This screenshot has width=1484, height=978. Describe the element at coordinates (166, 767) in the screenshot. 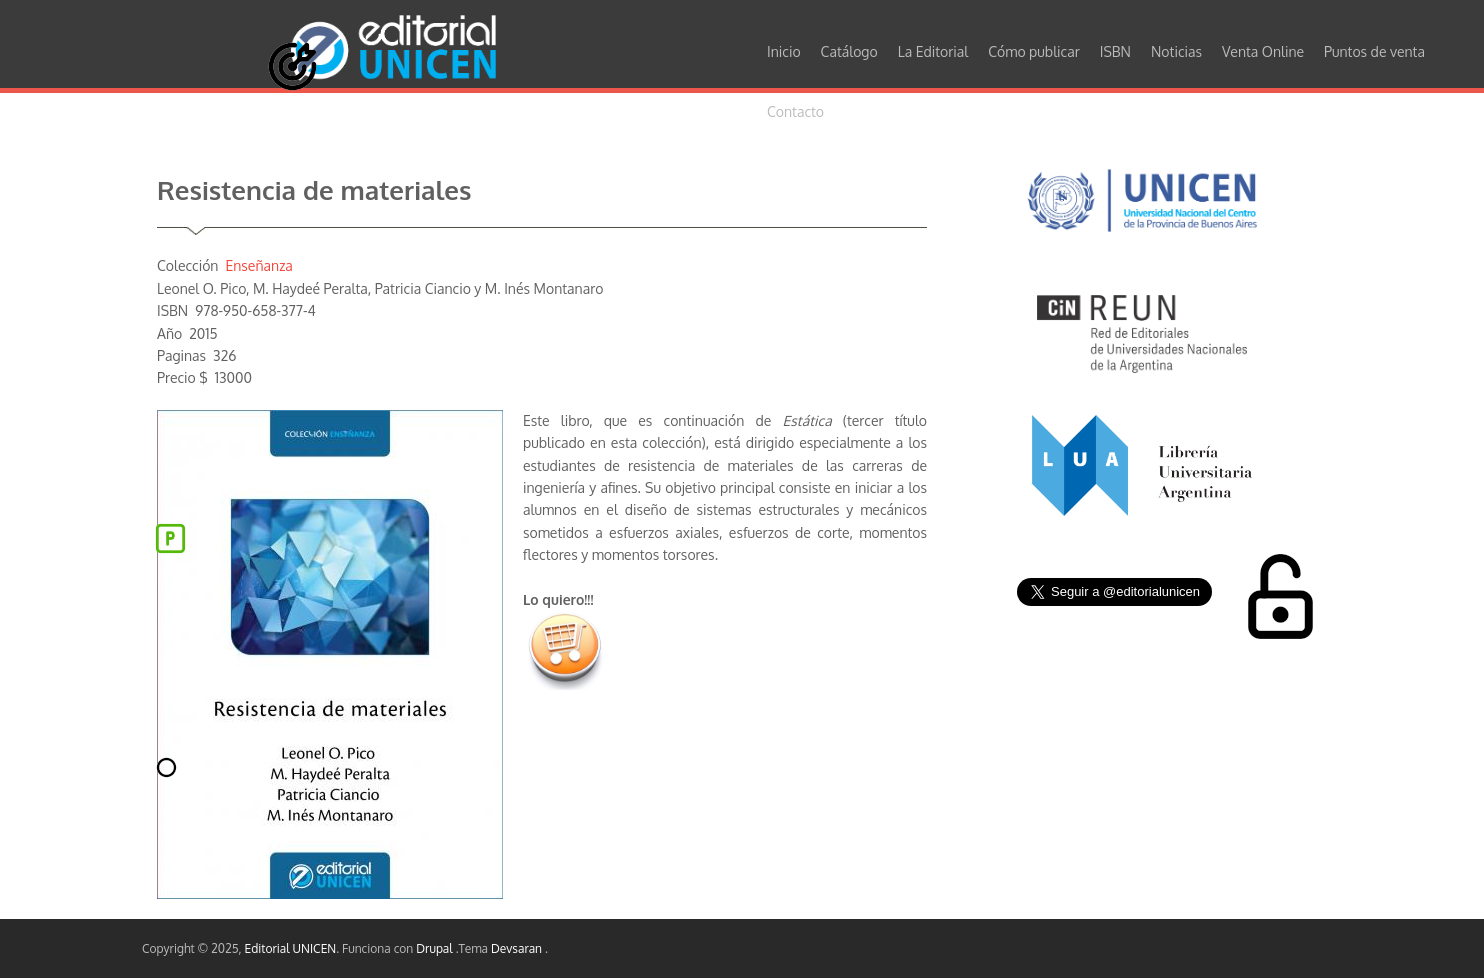

I see `start recording audio or video` at that location.